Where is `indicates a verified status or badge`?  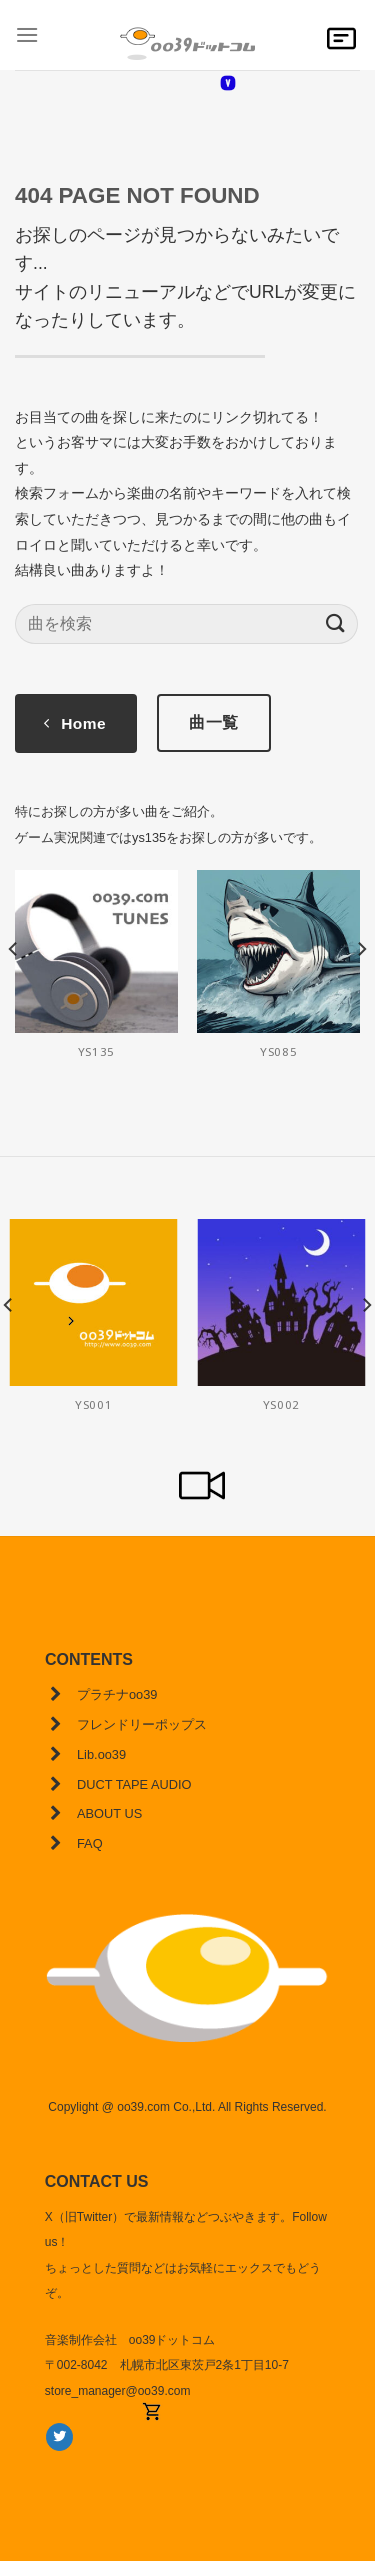 indicates a verified status or badge is located at coordinates (228, 83).